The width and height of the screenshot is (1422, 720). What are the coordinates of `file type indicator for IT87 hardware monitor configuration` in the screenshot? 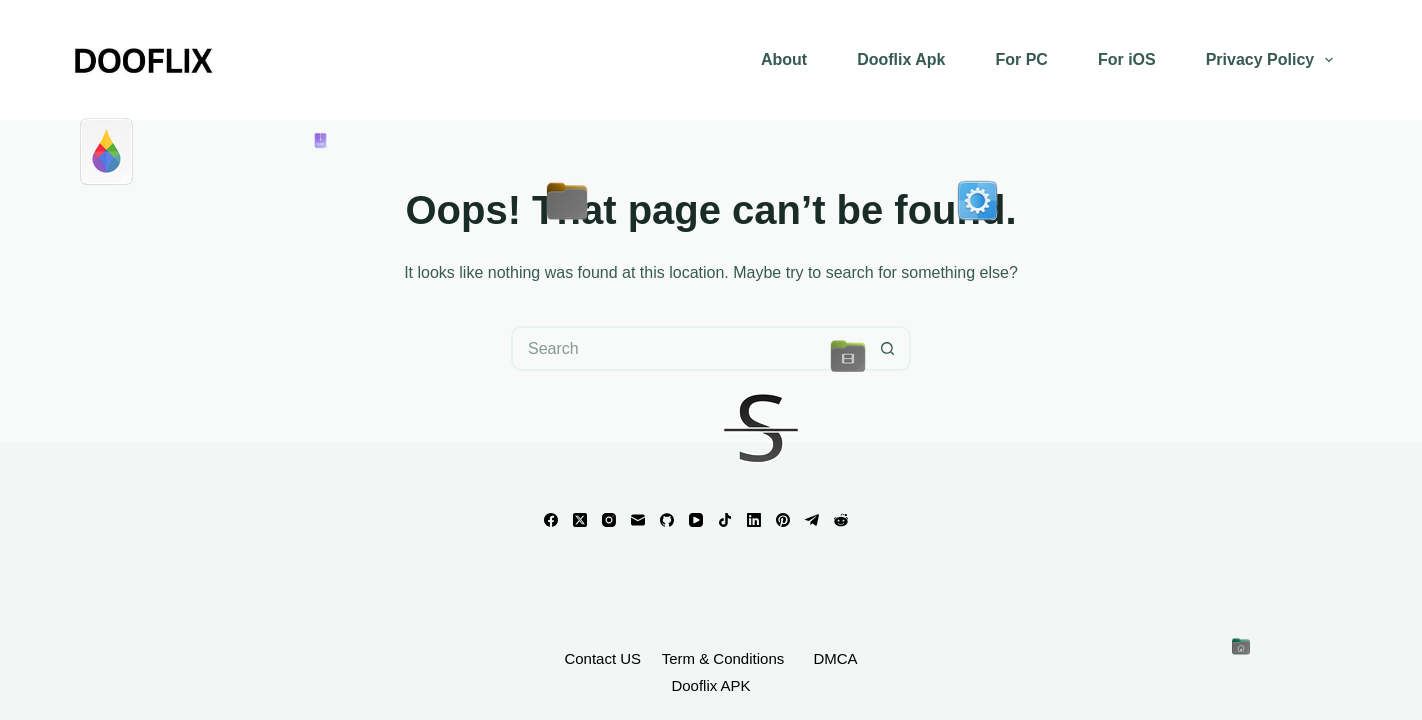 It's located at (106, 151).